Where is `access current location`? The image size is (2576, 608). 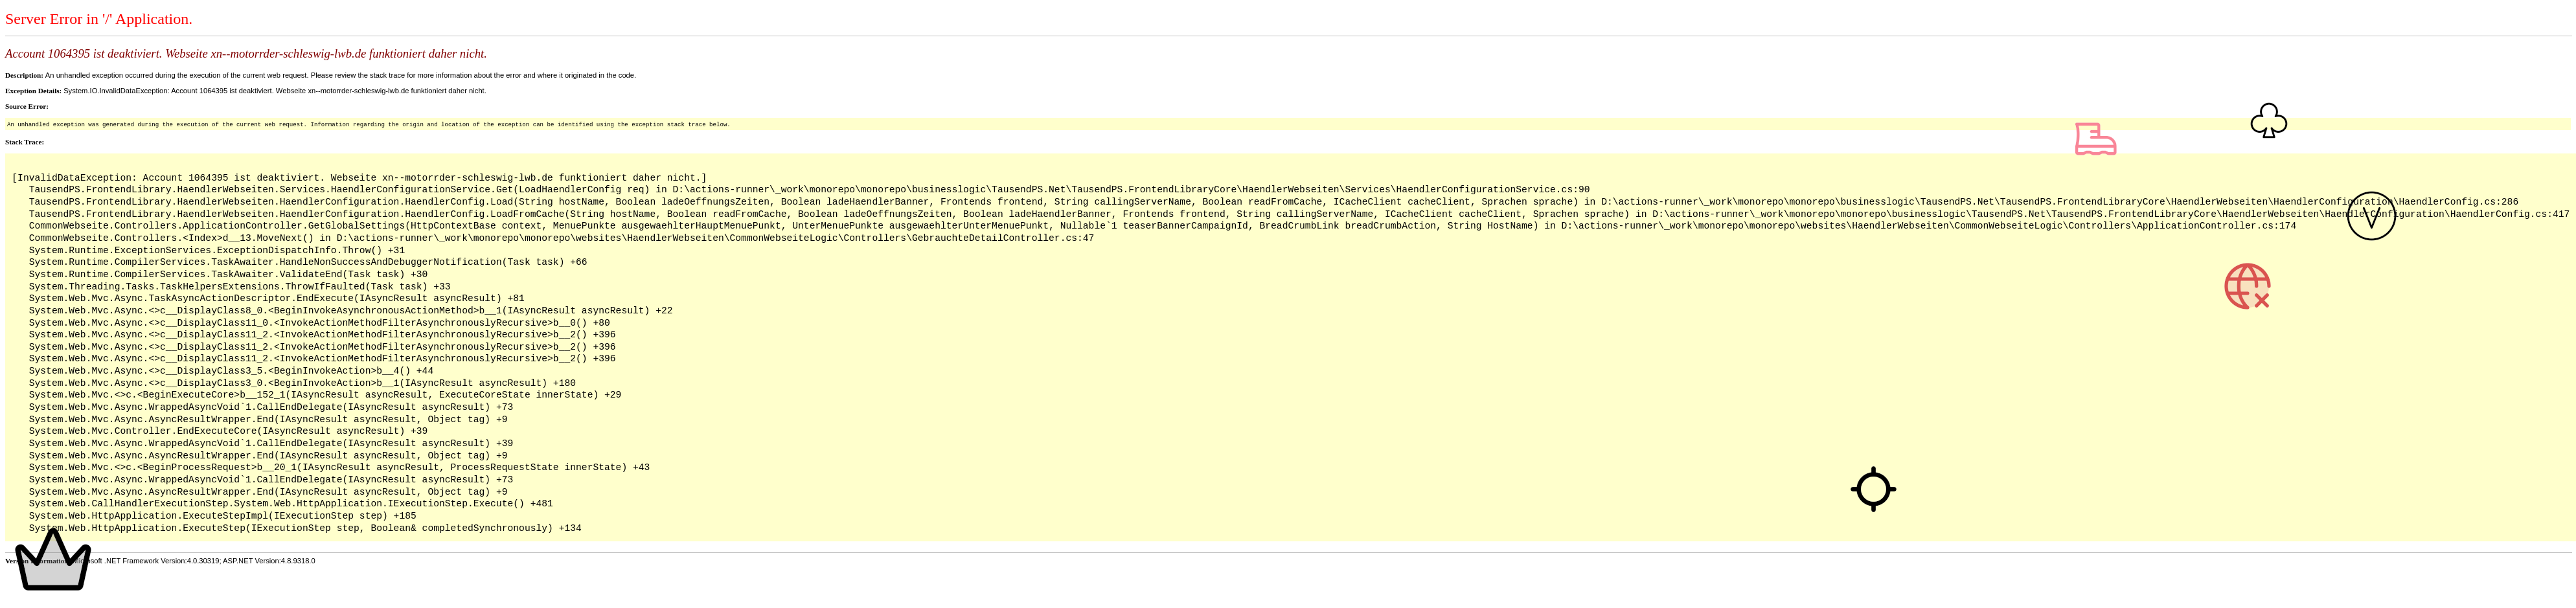
access current location is located at coordinates (1873, 489).